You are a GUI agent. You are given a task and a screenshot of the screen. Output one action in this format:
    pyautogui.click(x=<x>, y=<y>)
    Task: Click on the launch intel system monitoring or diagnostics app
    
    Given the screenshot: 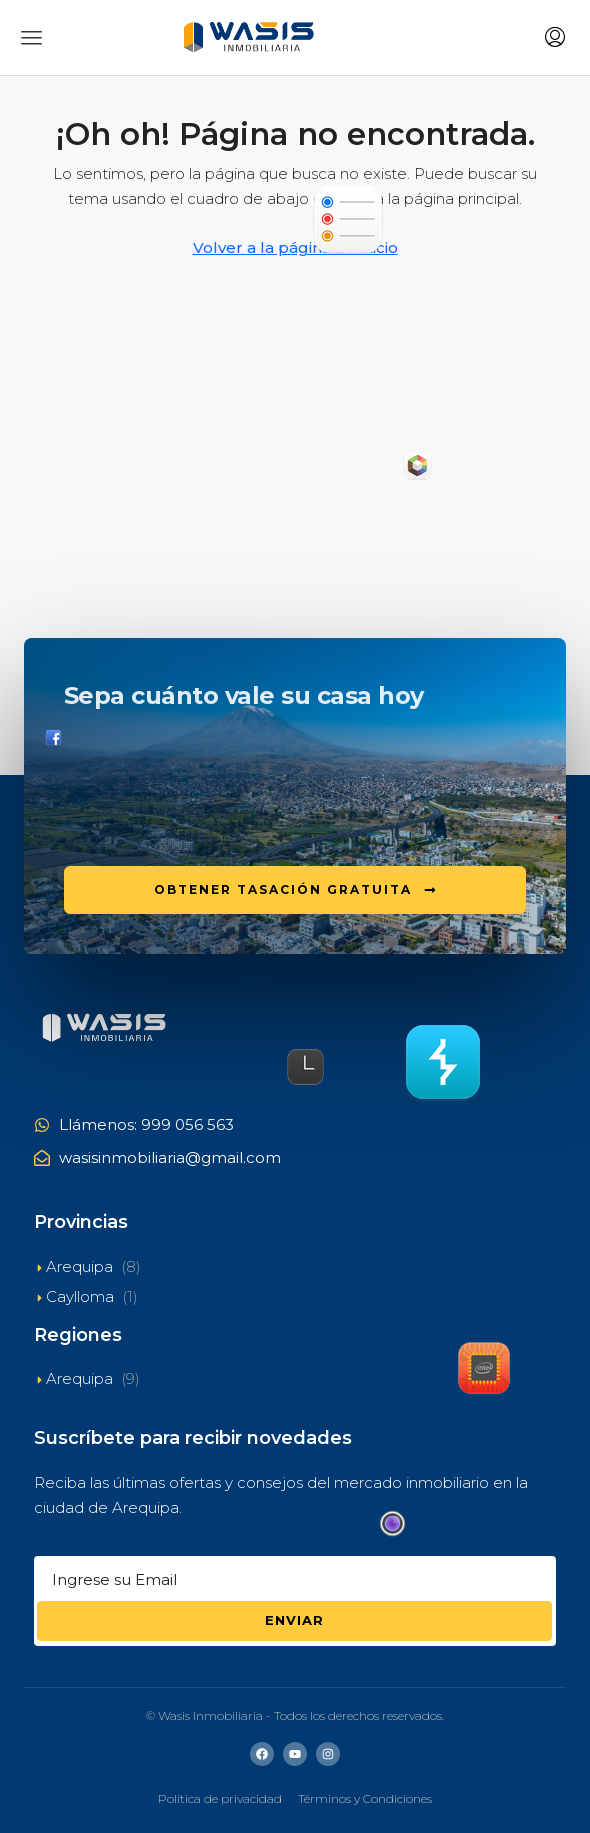 What is the action you would take?
    pyautogui.click(x=484, y=1368)
    